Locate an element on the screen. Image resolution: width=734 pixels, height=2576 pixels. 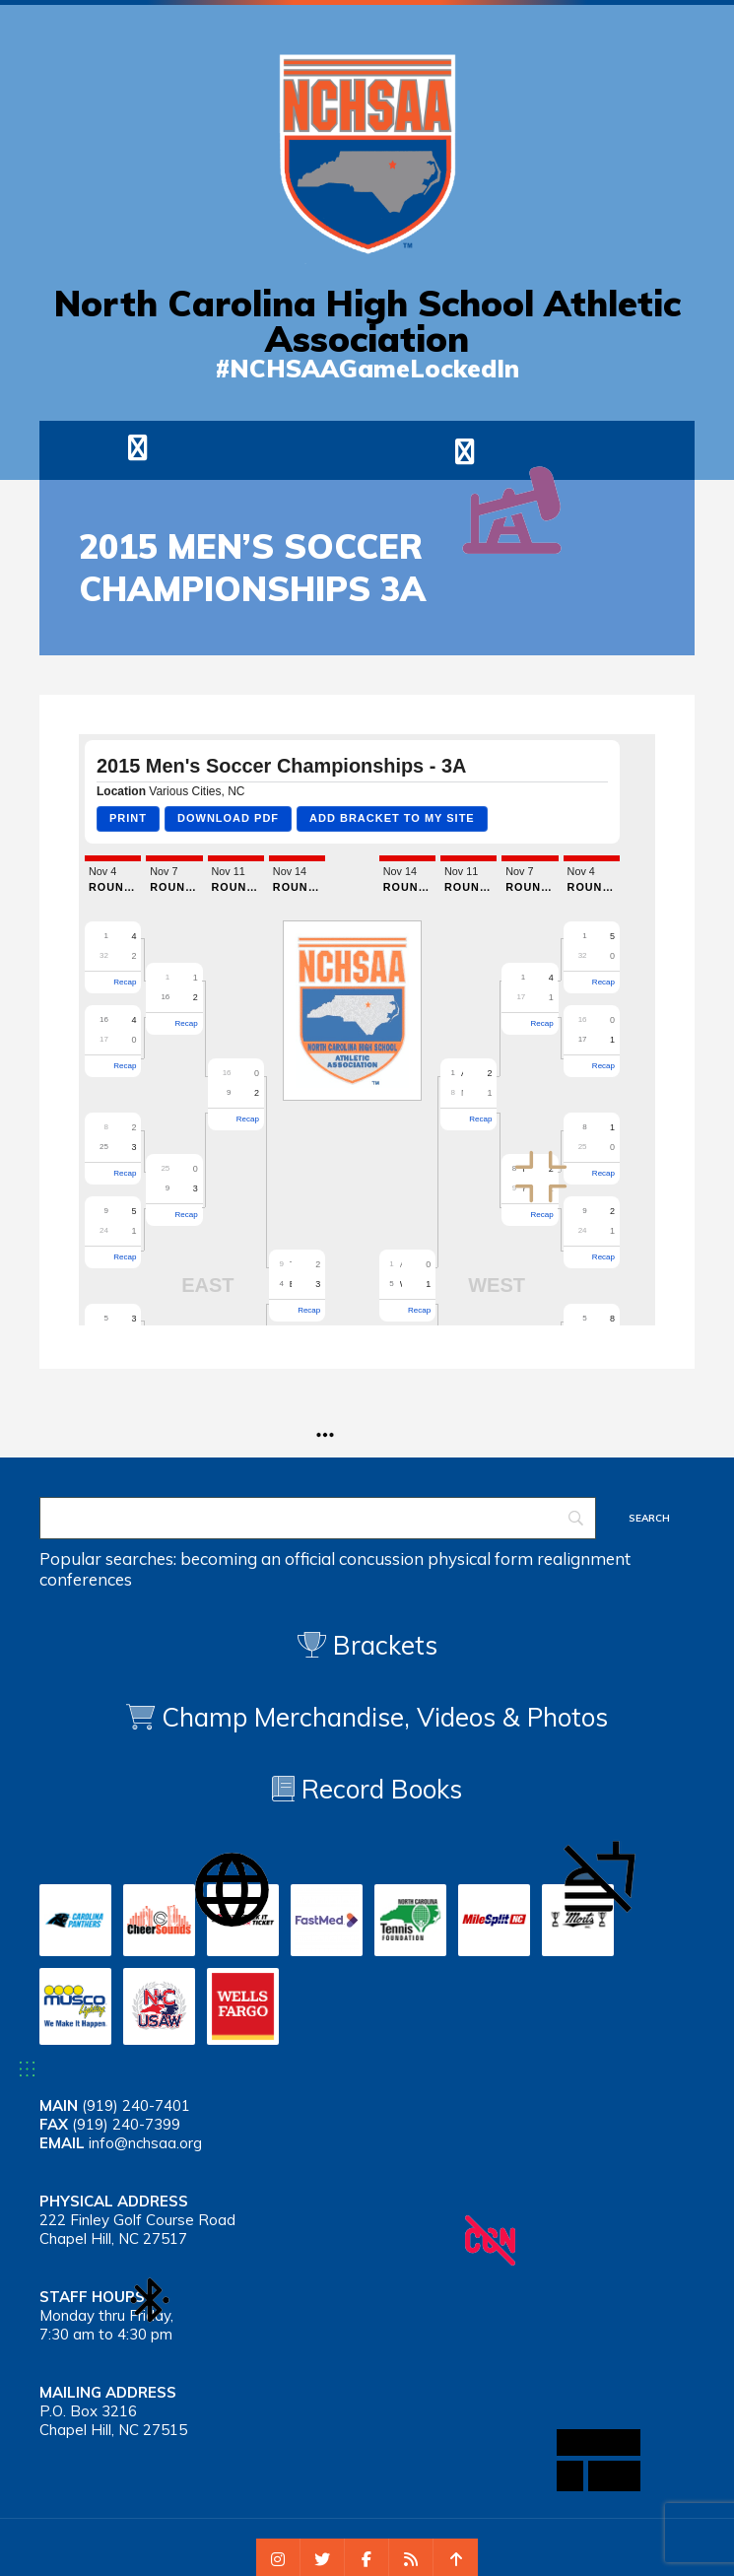
open app drawer or launcher menu is located at coordinates (27, 2068).